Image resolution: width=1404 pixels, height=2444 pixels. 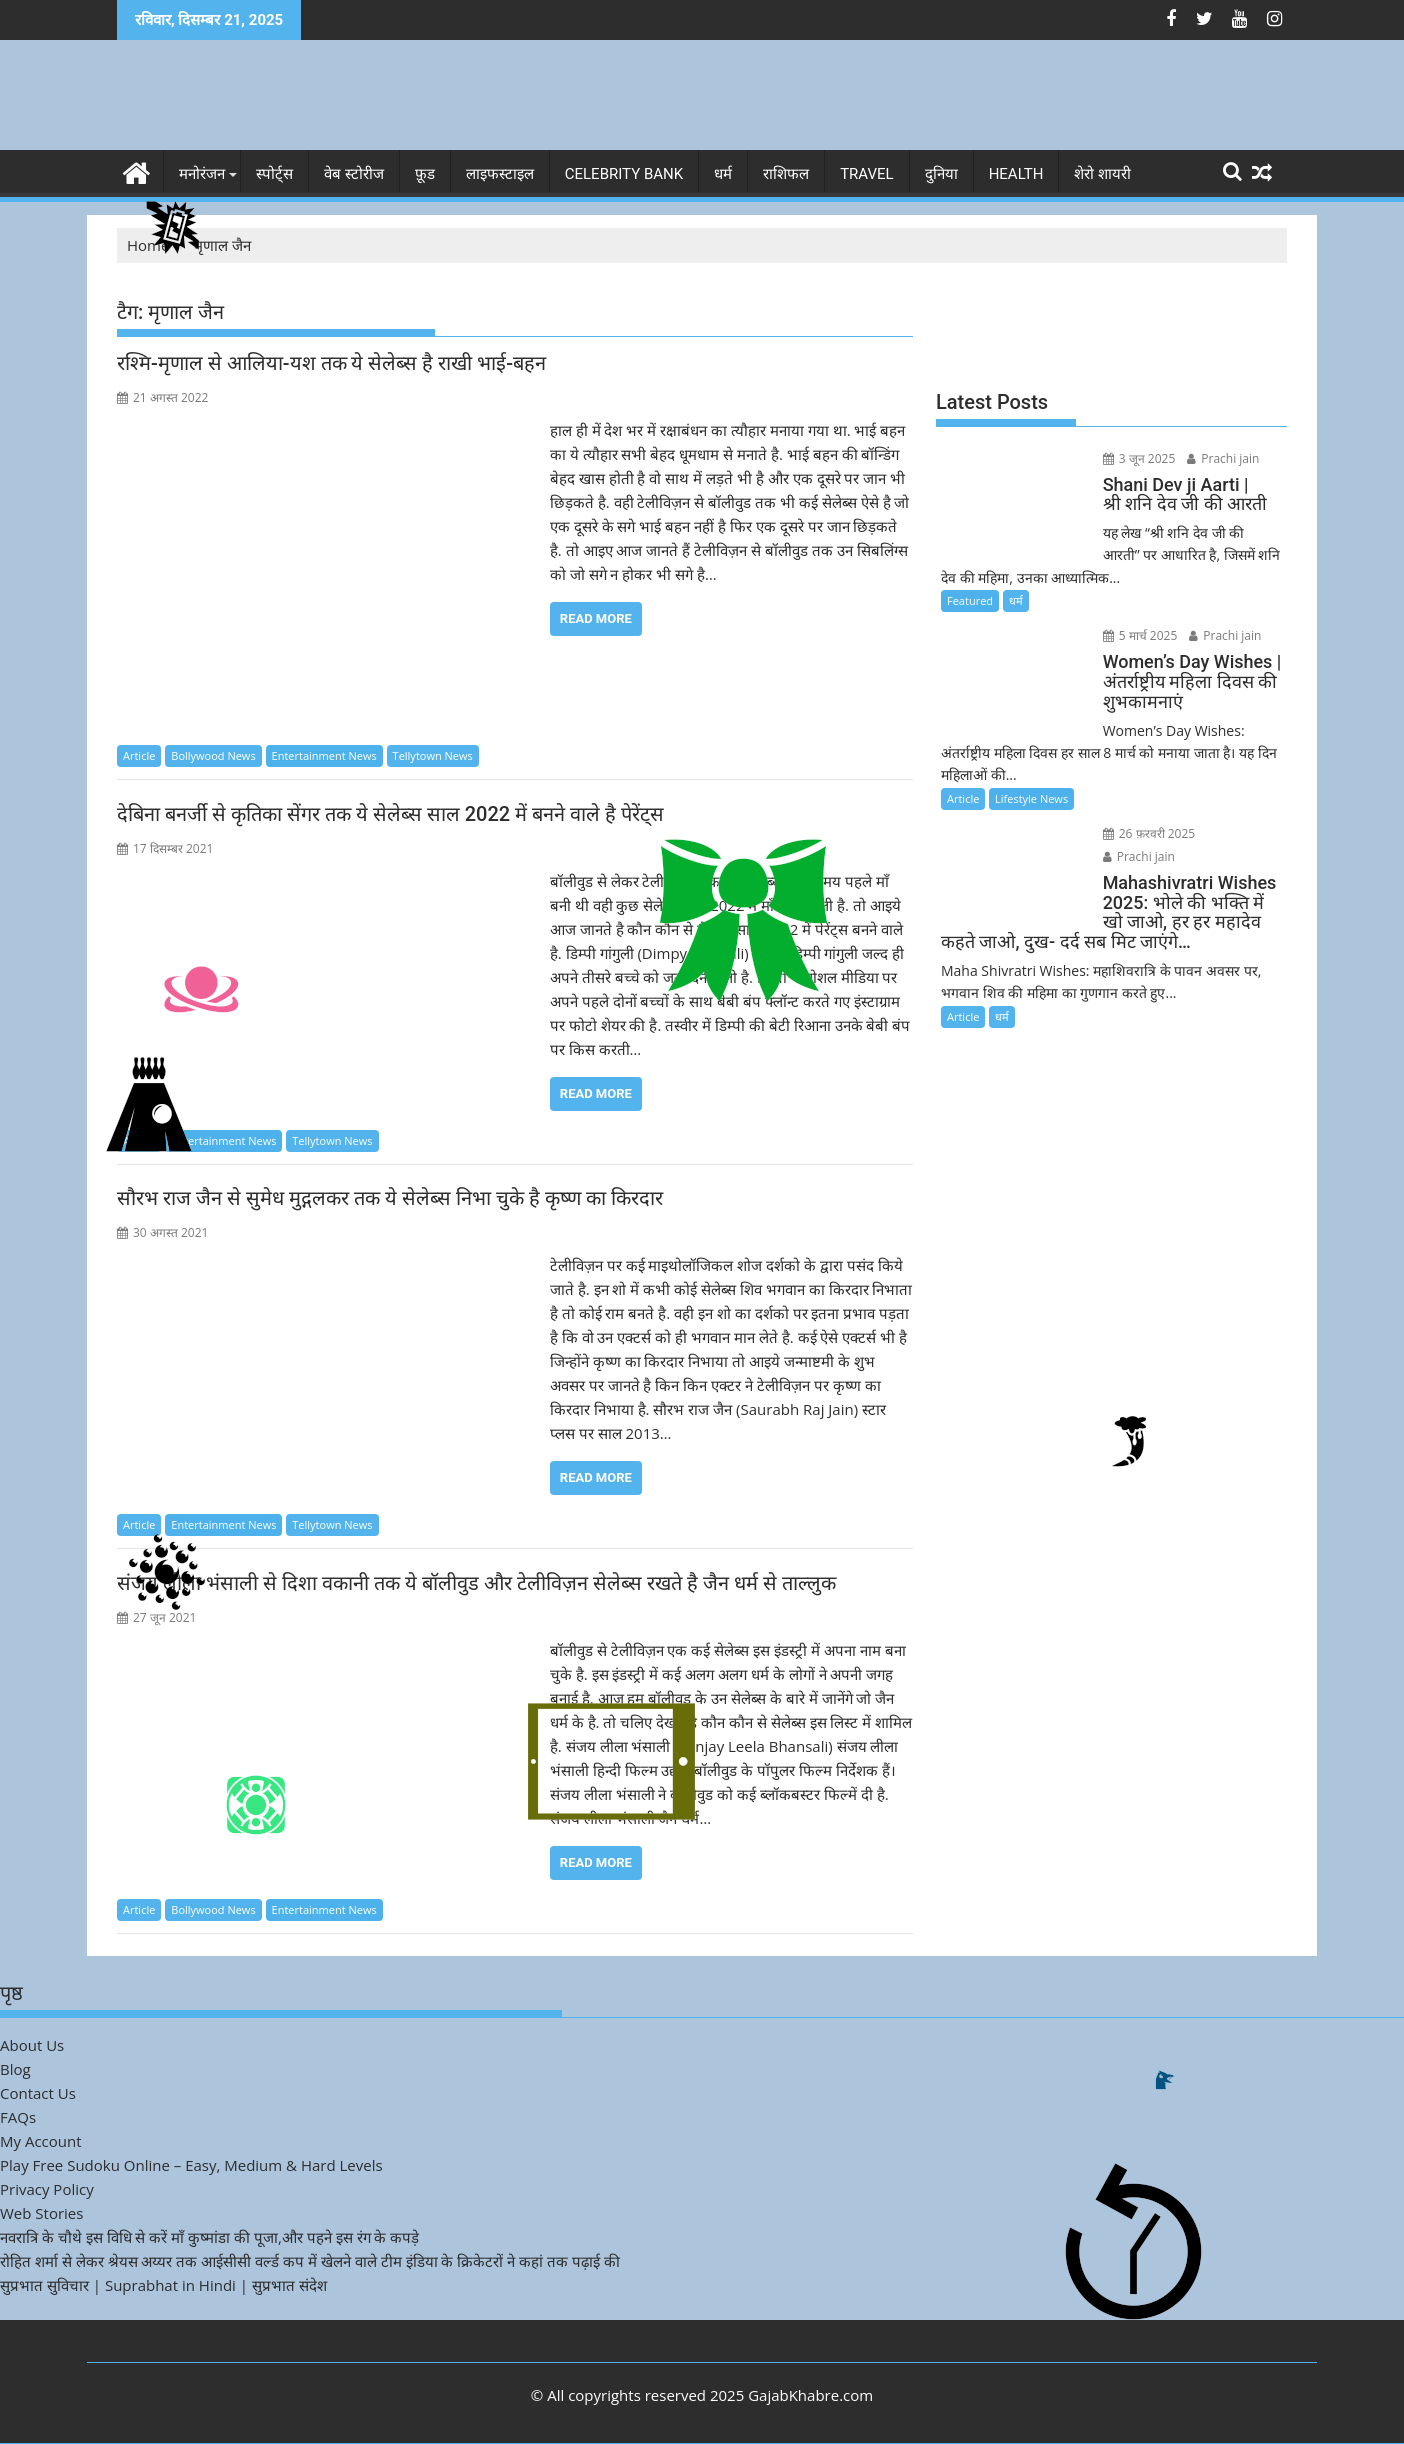 I want to click on switch to tablet view or layout, so click(x=611, y=1761).